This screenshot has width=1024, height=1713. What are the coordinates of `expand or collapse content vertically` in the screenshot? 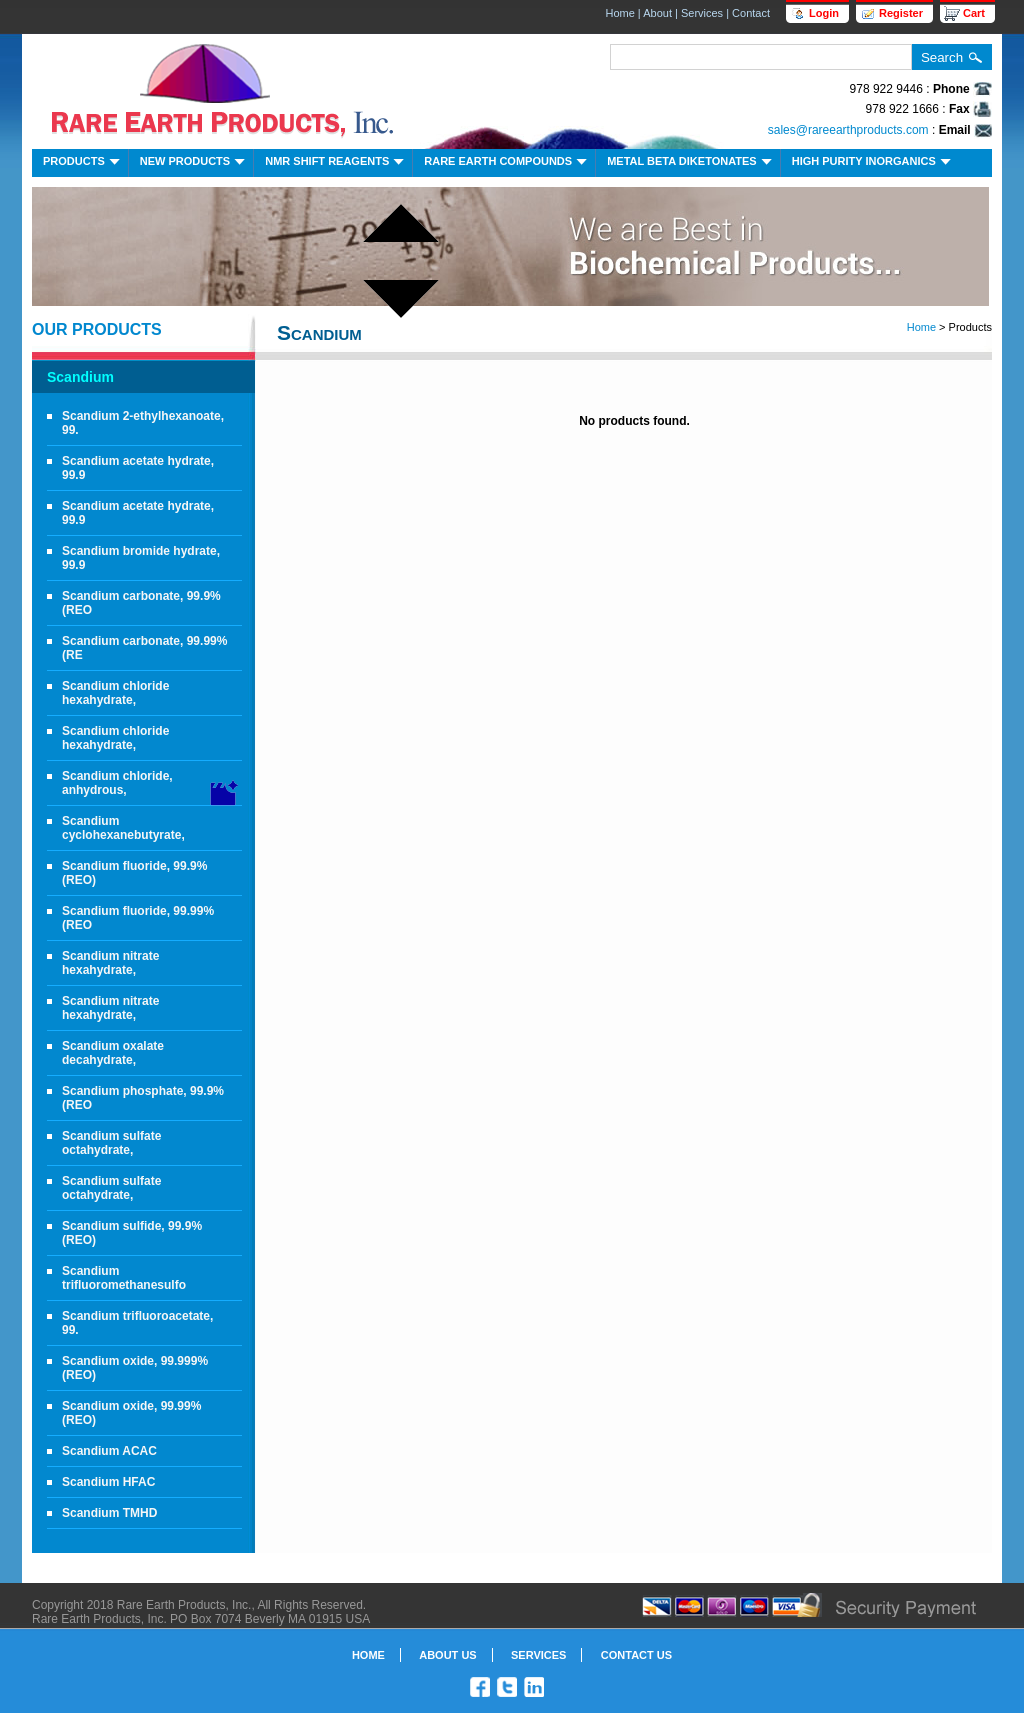 It's located at (401, 261).